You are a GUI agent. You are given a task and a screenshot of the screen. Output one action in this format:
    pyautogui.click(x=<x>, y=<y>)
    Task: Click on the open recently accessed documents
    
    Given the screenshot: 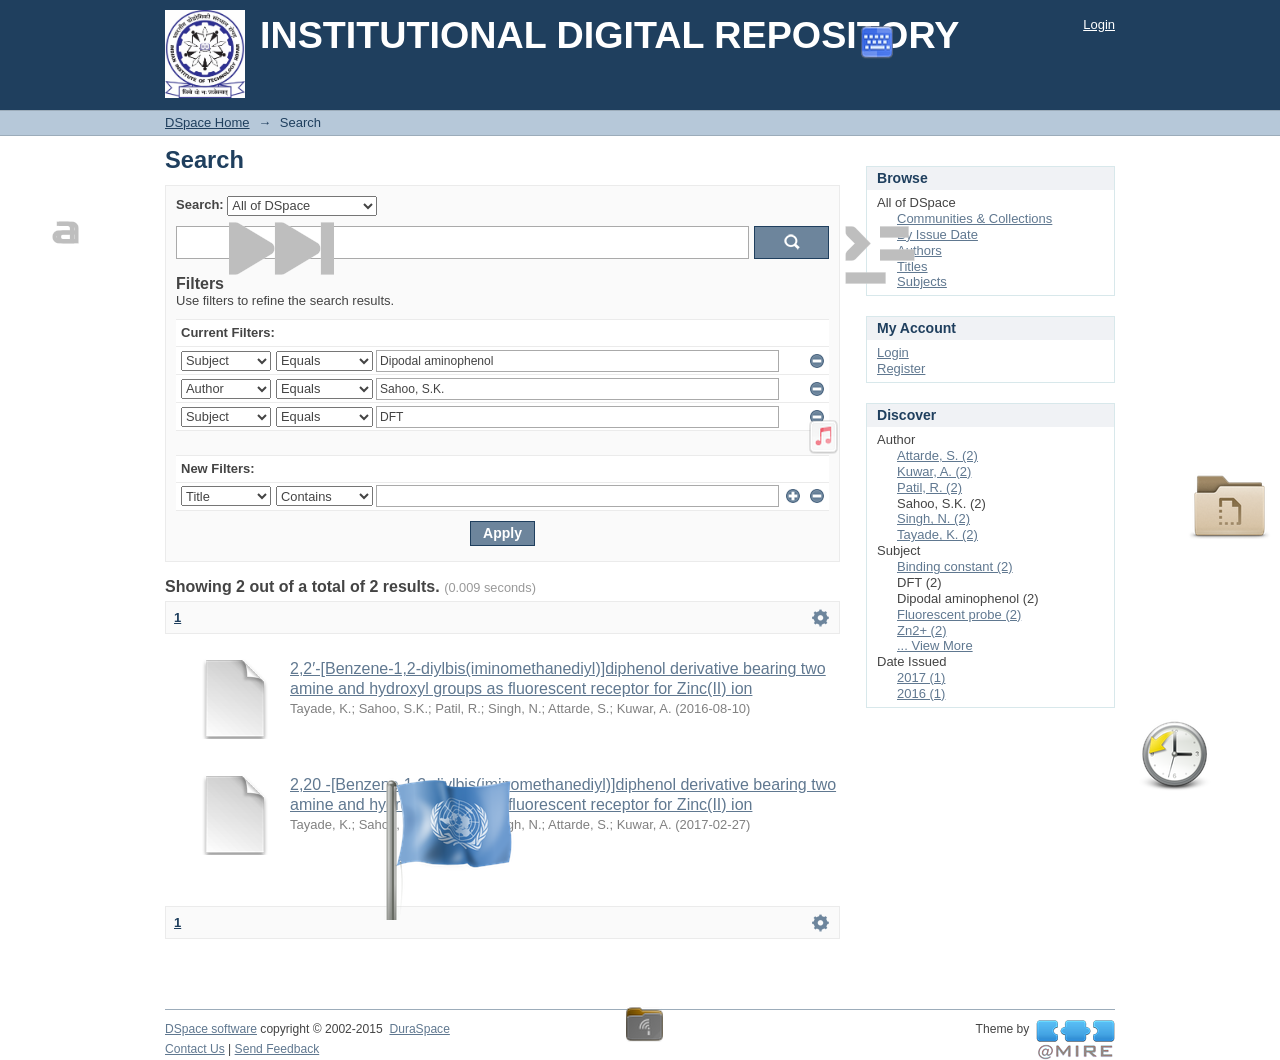 What is the action you would take?
    pyautogui.click(x=1176, y=754)
    